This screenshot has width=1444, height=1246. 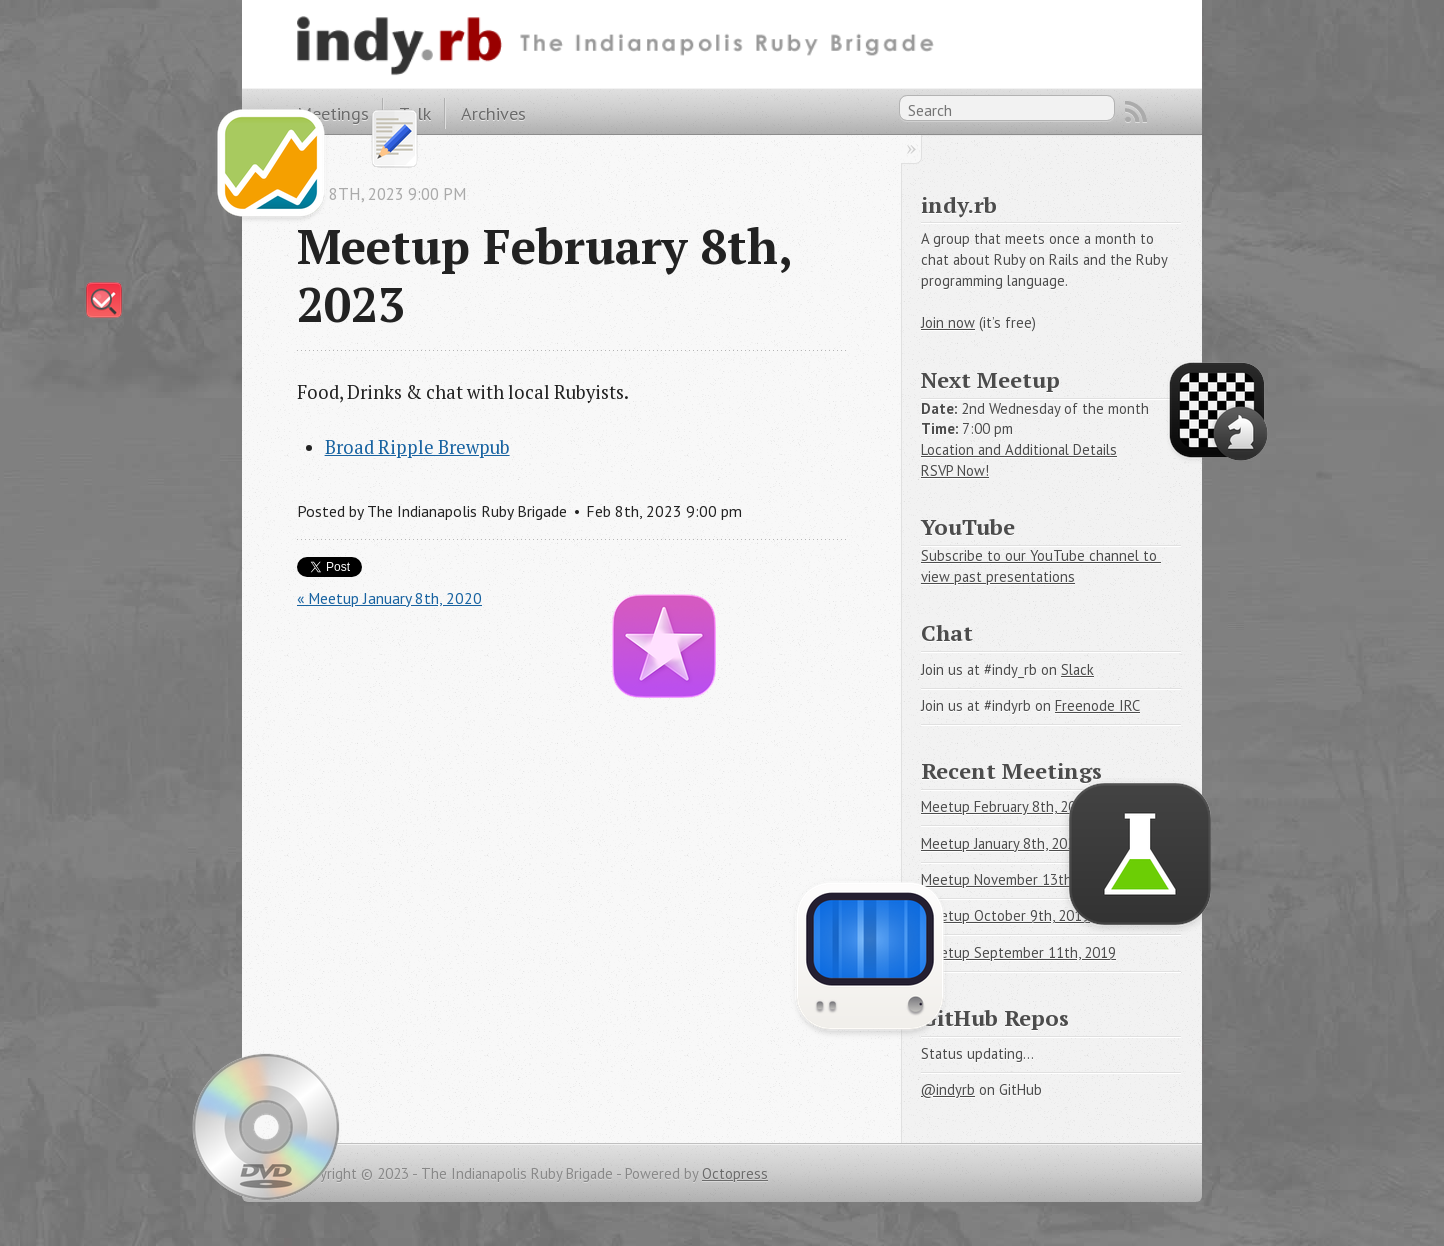 What do you see at coordinates (1140, 854) in the screenshot?
I see `open science or chemistry application` at bounding box center [1140, 854].